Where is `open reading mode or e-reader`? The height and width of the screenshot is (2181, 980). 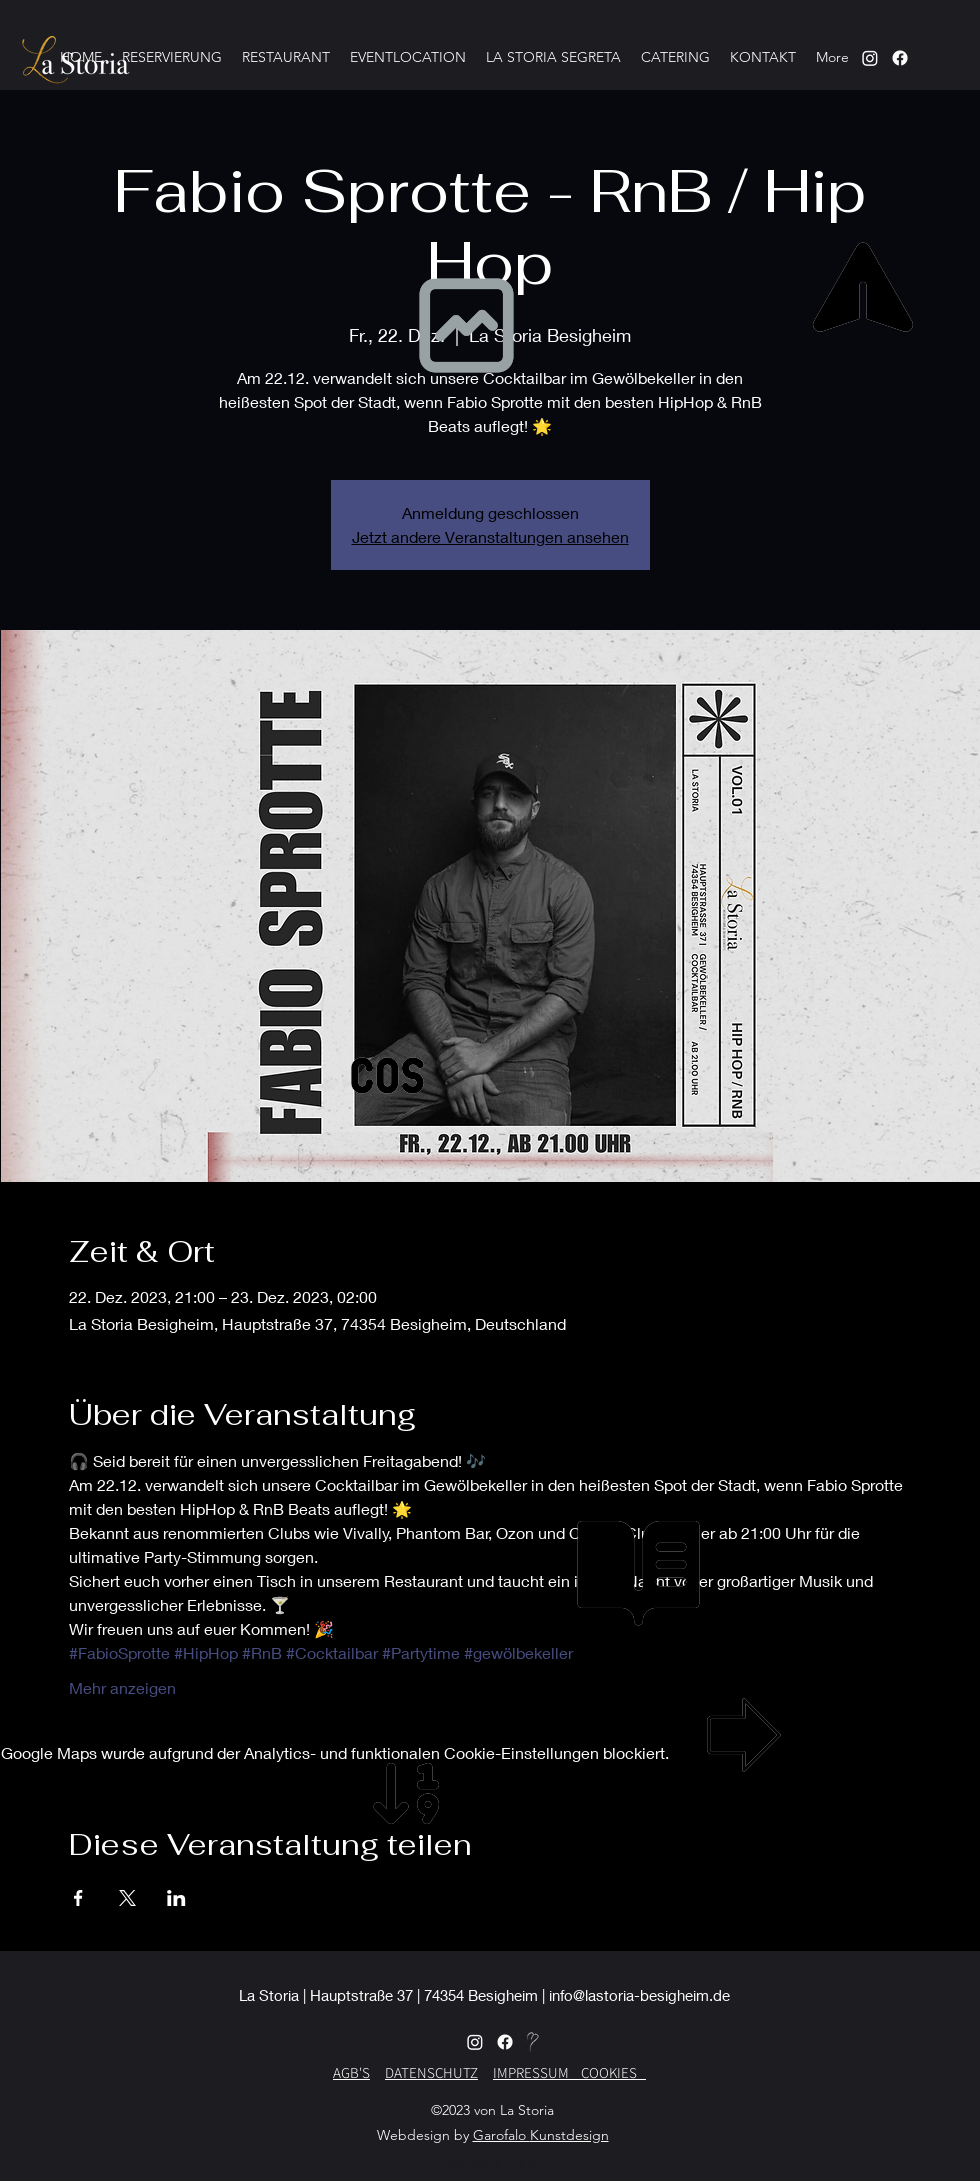
open reading mode or e-reader is located at coordinates (638, 1564).